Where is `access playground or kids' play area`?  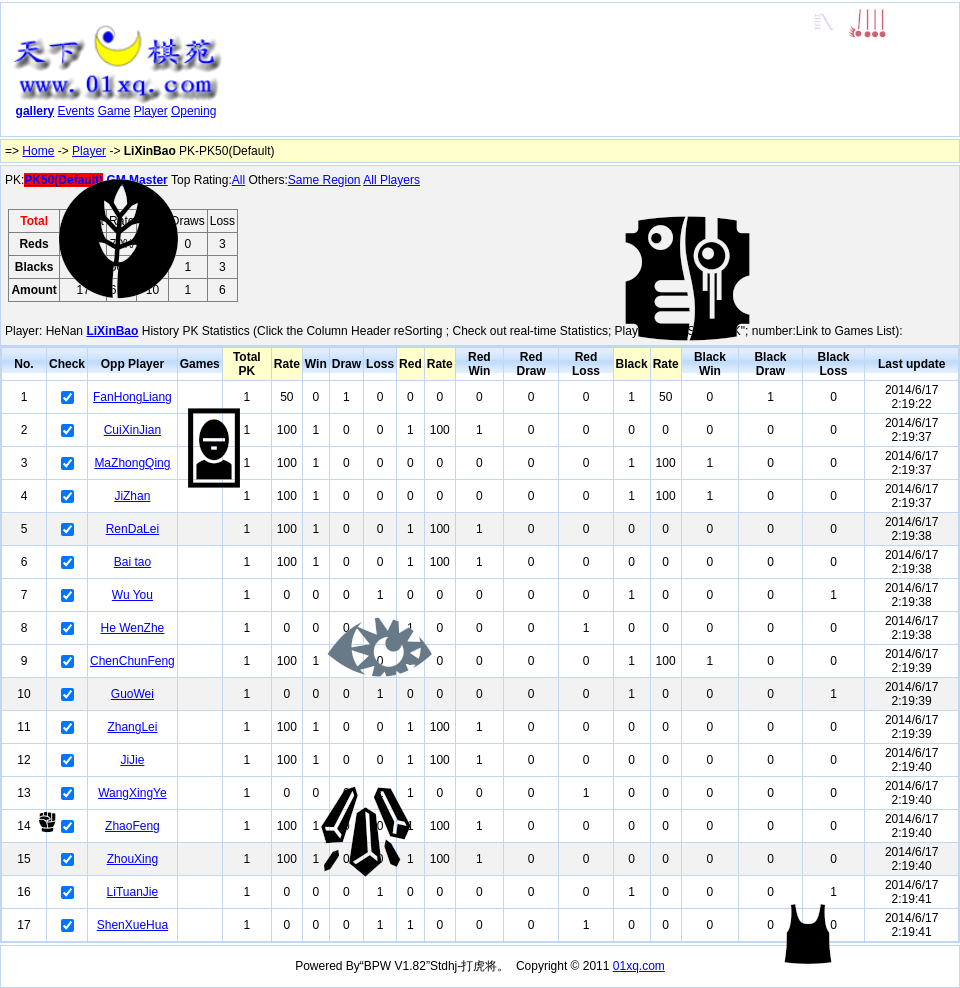
access playground or kids' play area is located at coordinates (823, 20).